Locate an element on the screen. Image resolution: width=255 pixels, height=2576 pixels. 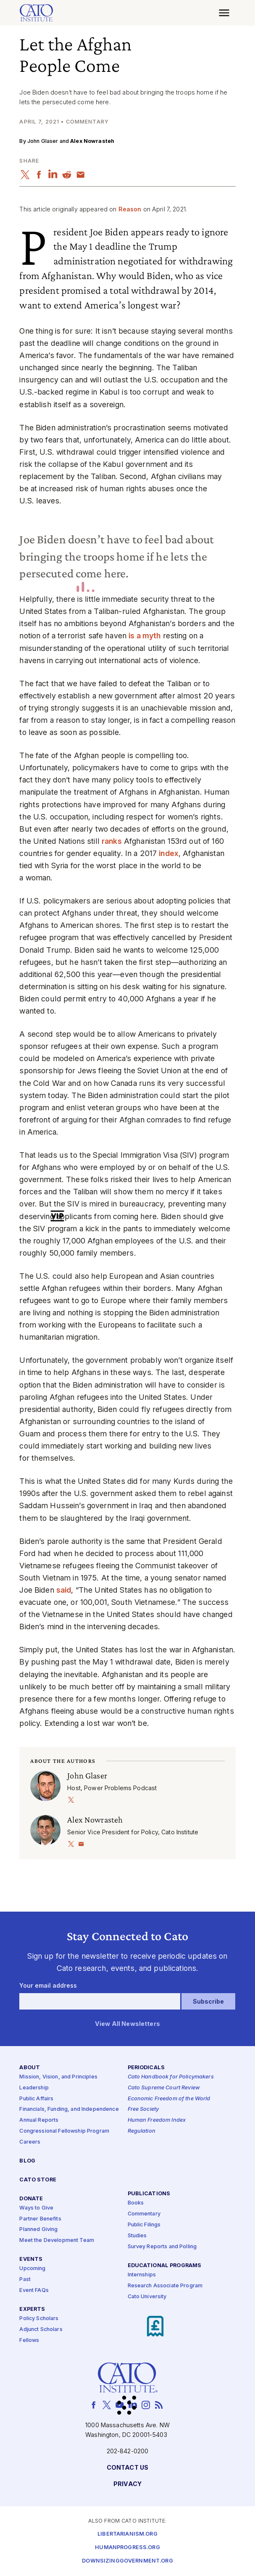
view receipt or transaction in British pounds is located at coordinates (155, 2326).